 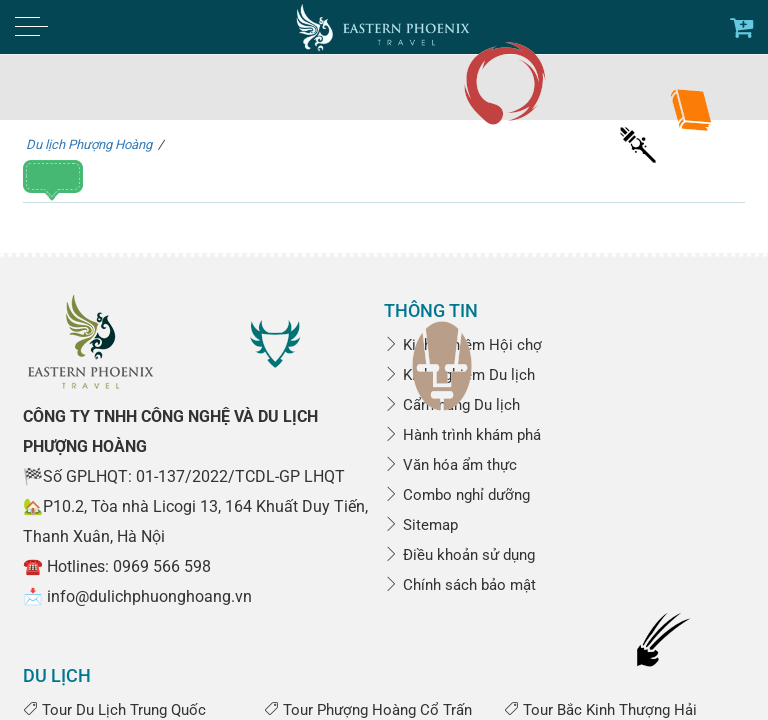 I want to click on indicates protected or guarded status, so click(x=275, y=343).